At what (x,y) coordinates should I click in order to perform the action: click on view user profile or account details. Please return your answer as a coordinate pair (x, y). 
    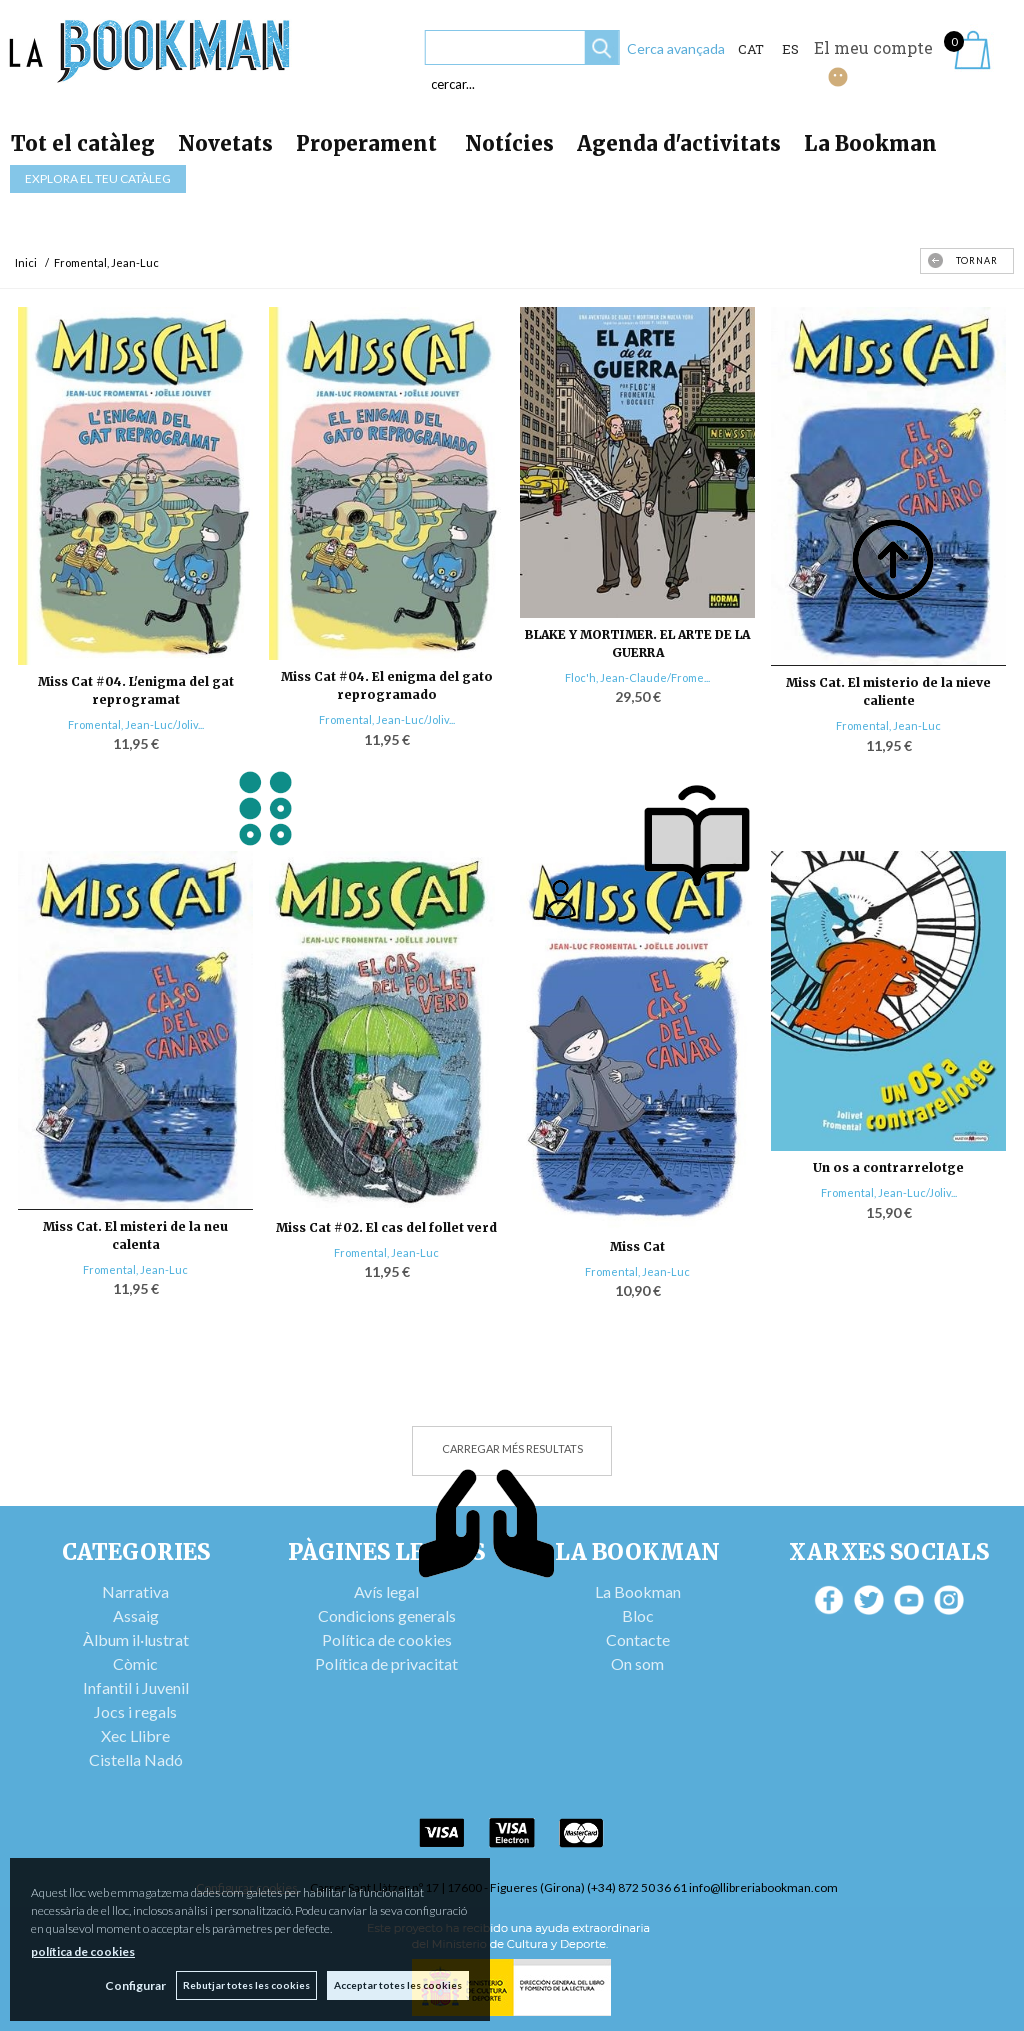
    Looking at the image, I should click on (697, 834).